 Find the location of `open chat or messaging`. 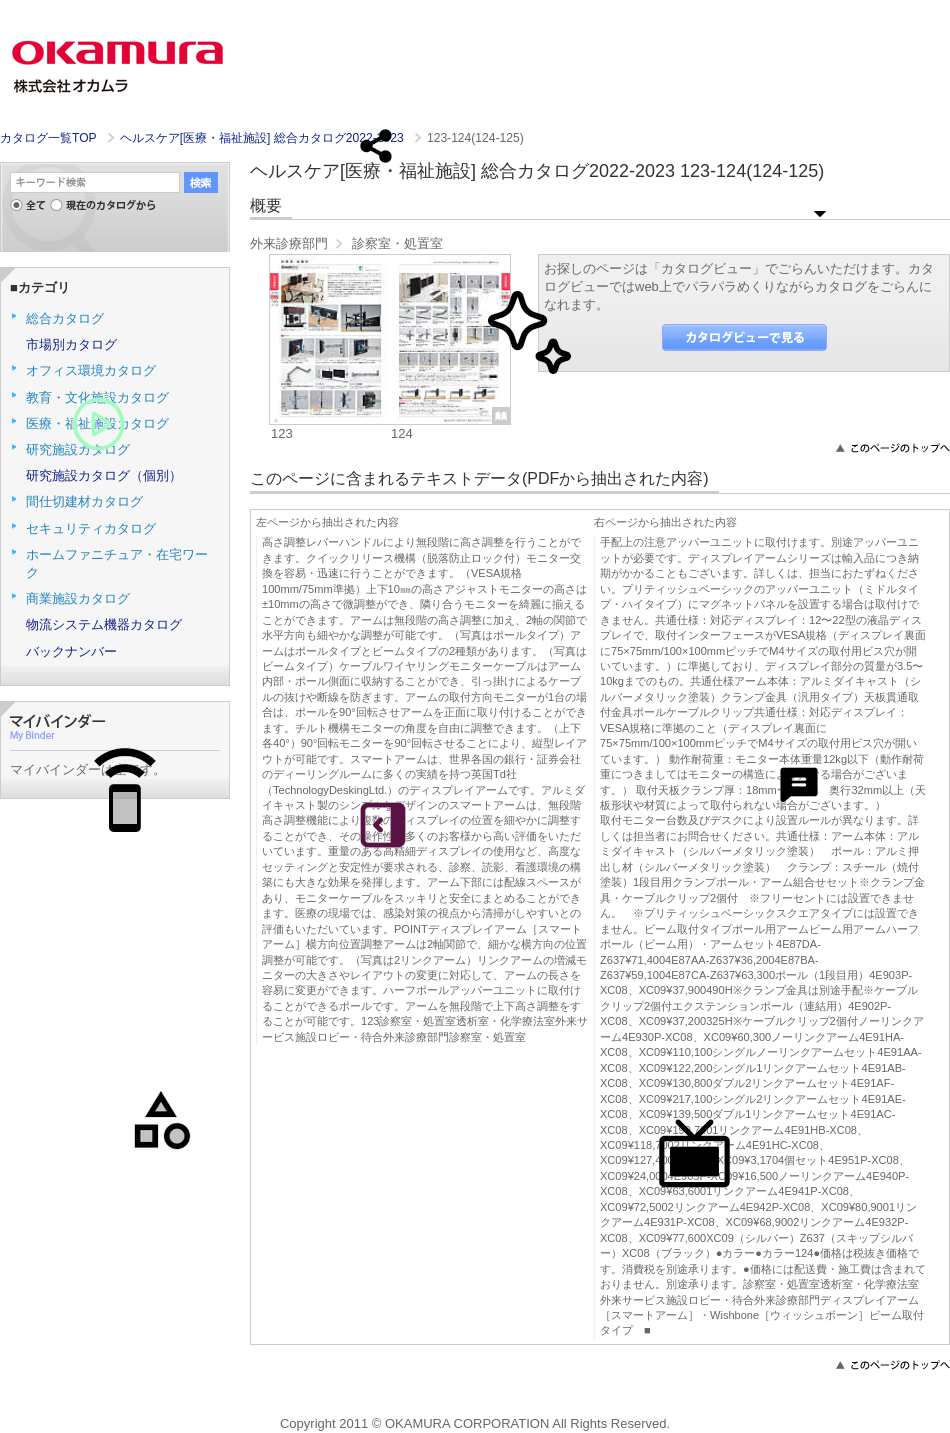

open chat or messaging is located at coordinates (799, 782).